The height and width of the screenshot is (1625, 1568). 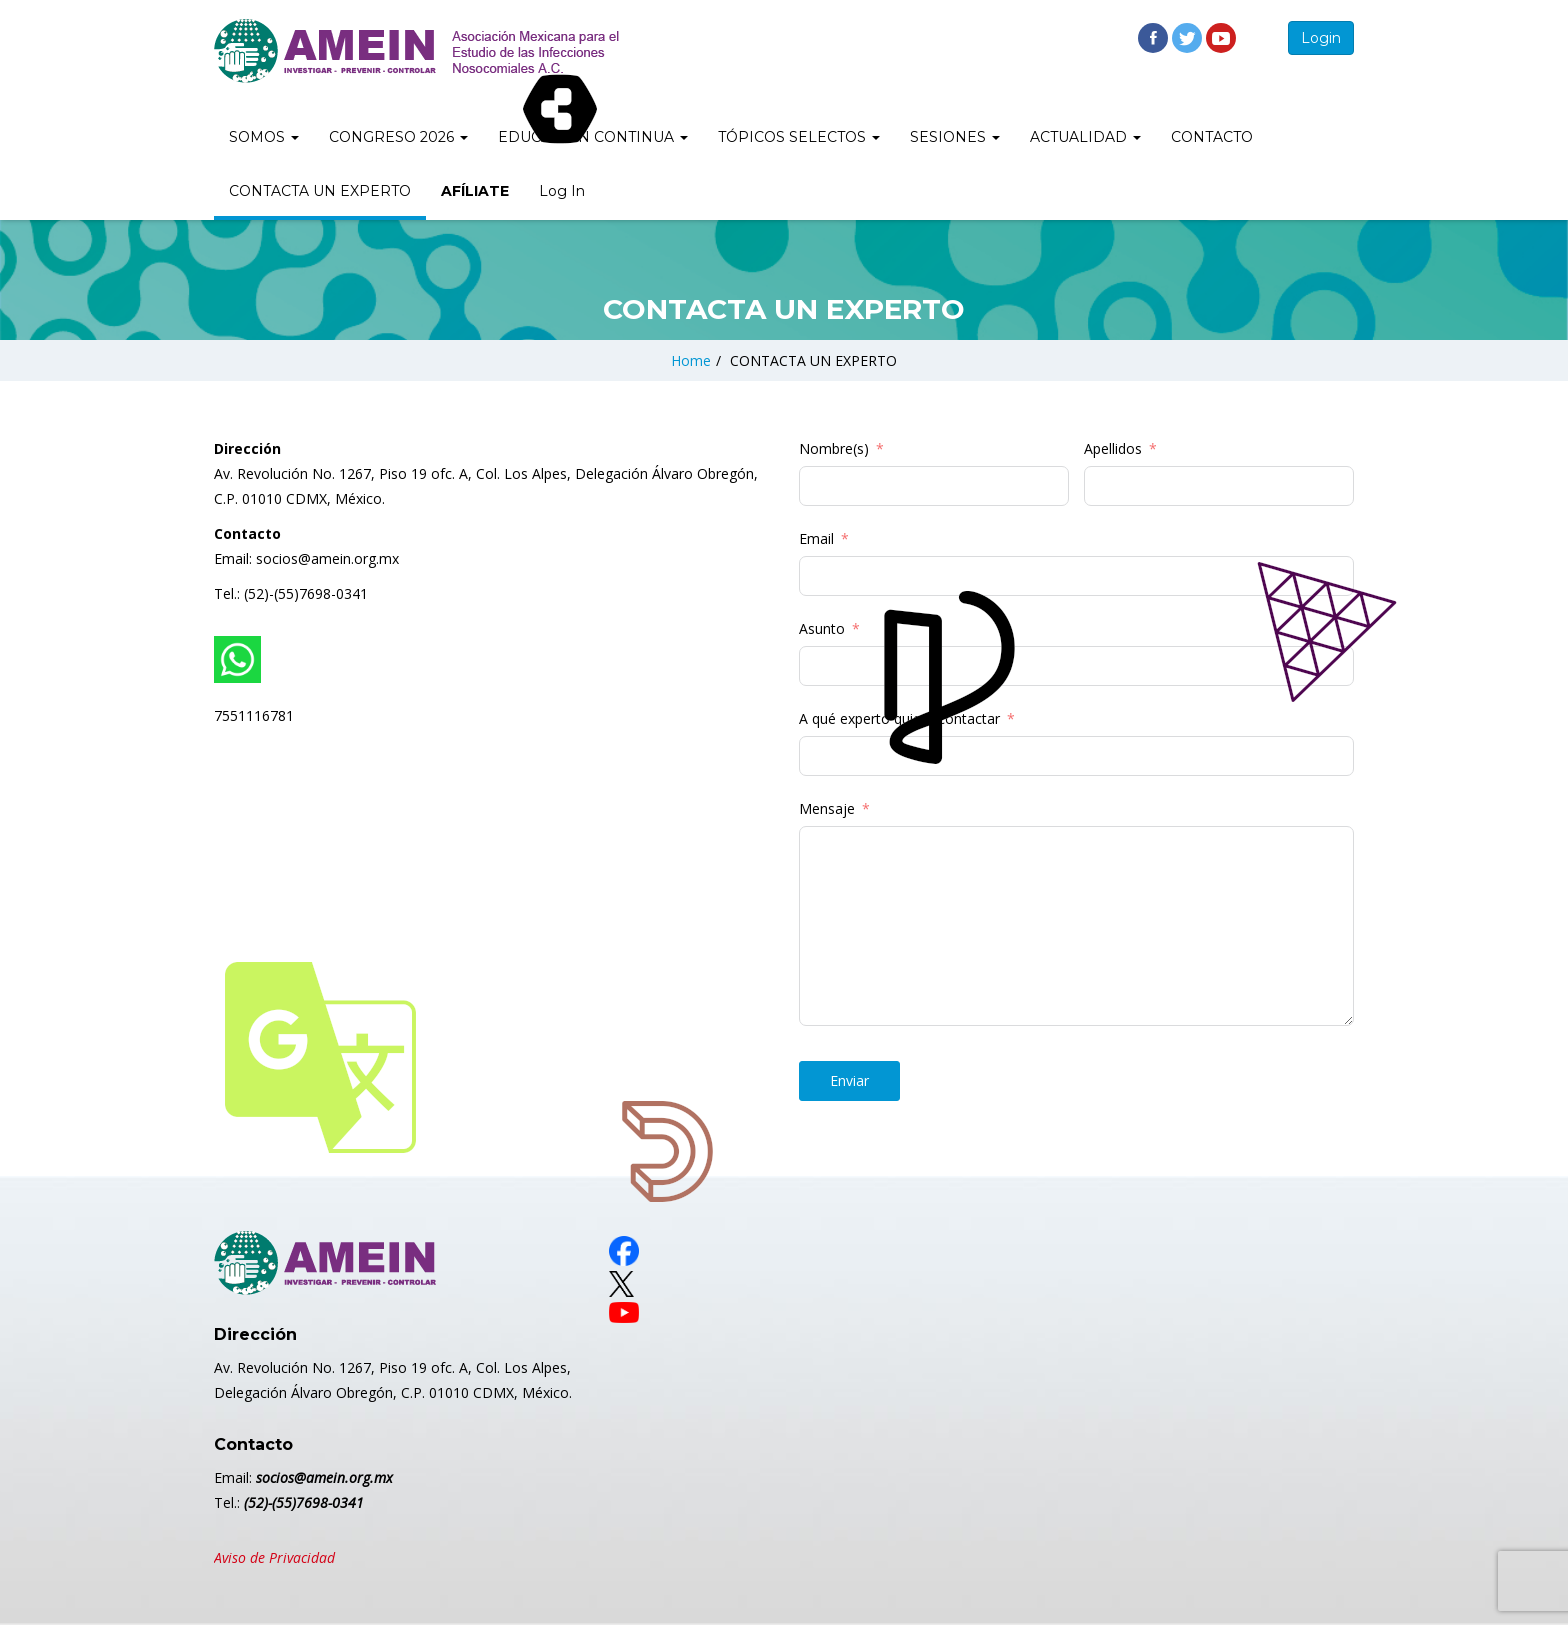 I want to click on cloudron platform logo, so click(x=560, y=109).